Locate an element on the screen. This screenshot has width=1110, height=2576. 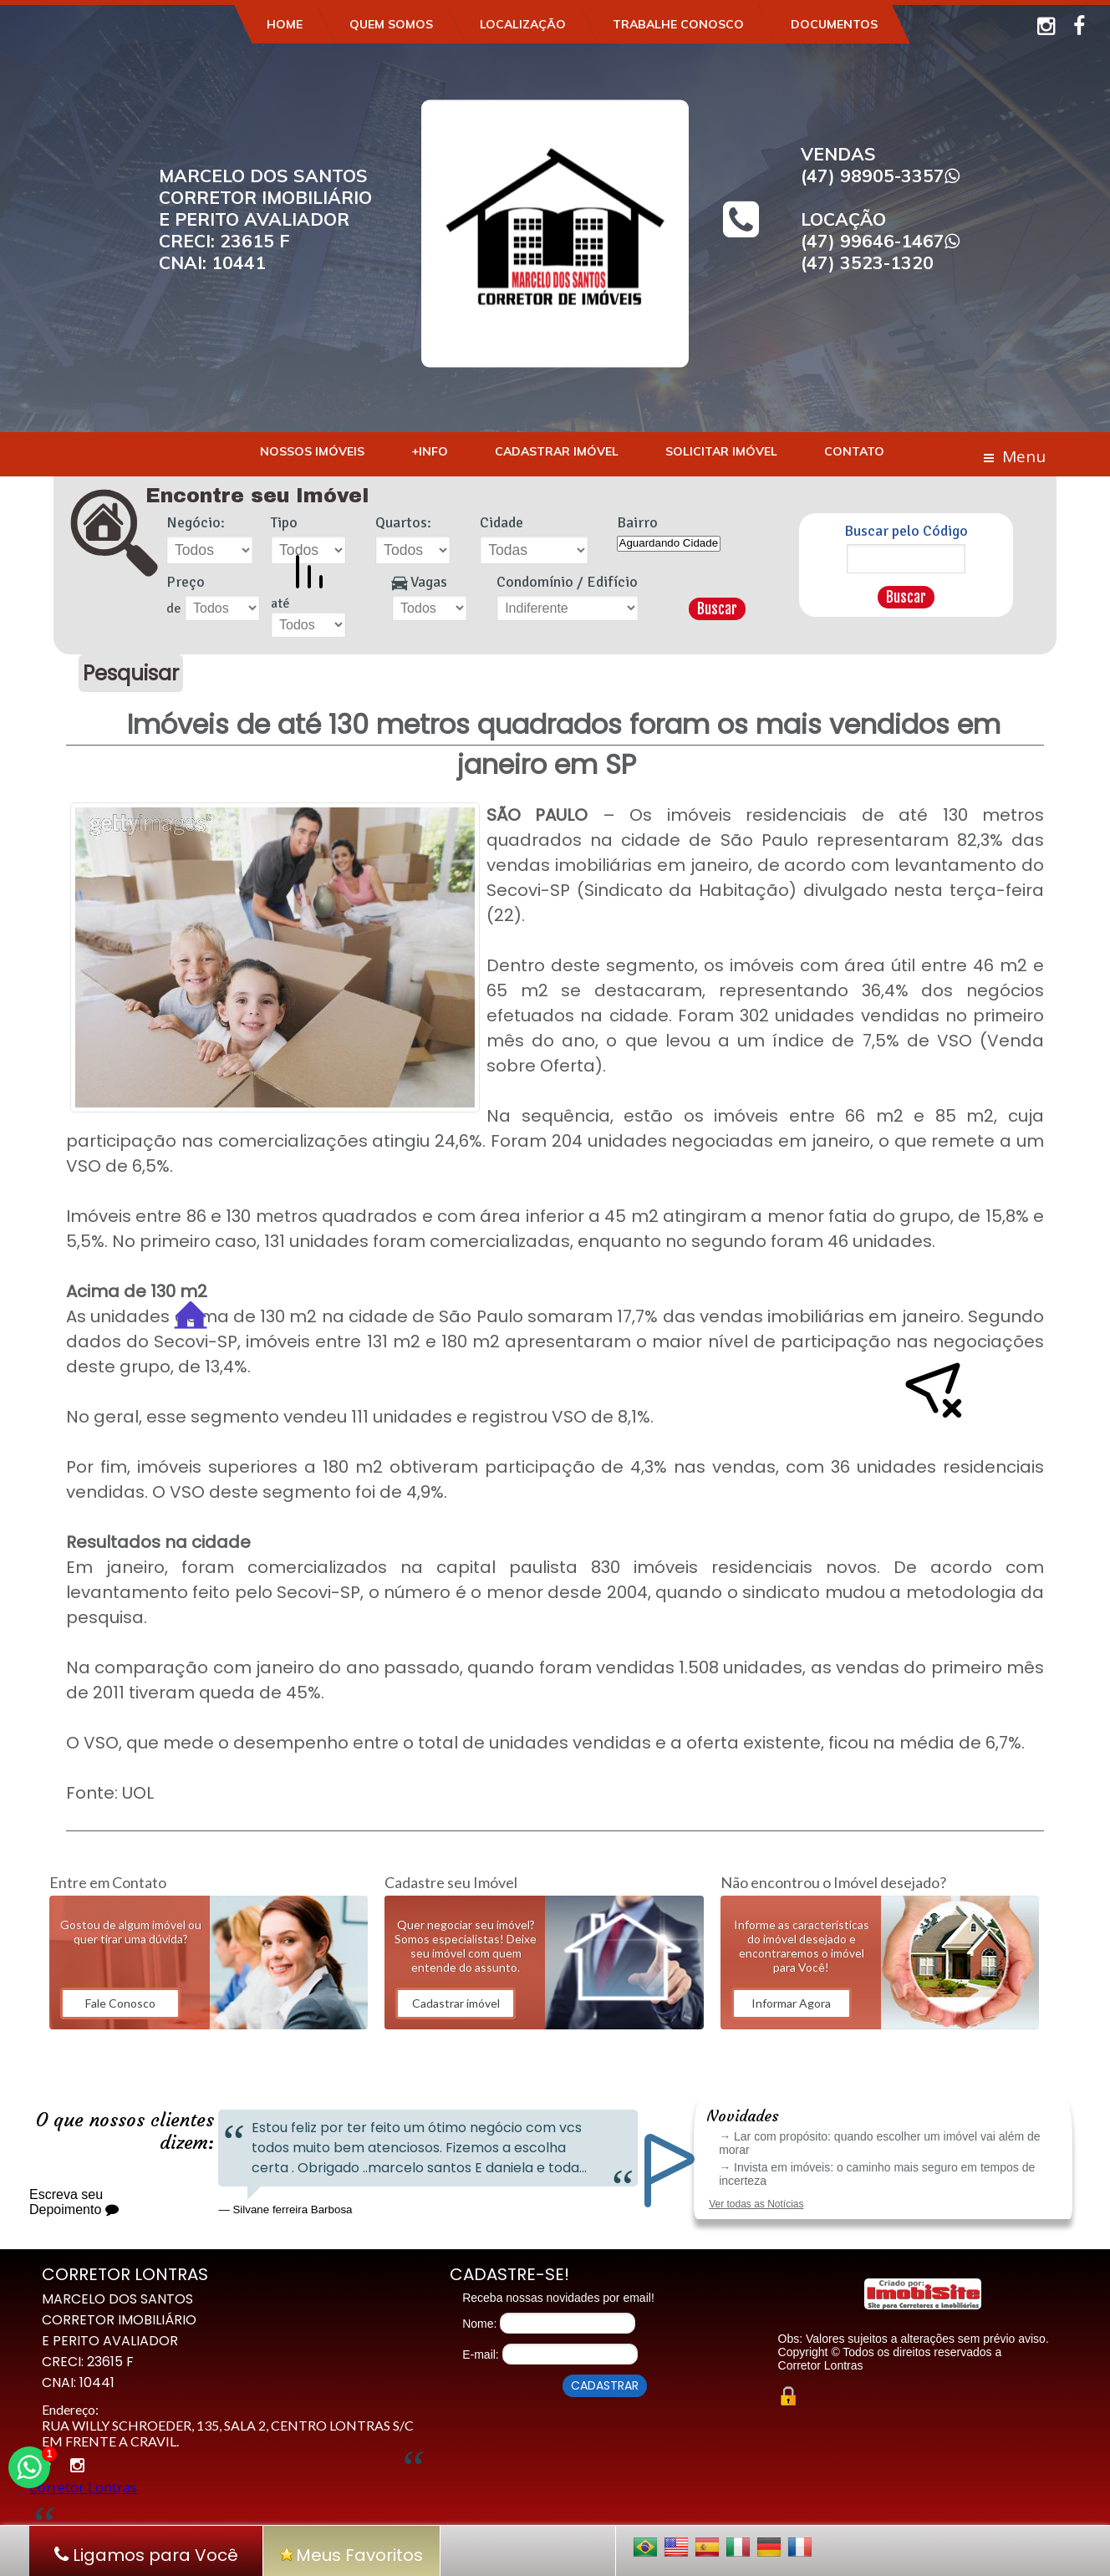
navigate to home screen is located at coordinates (191, 1316).